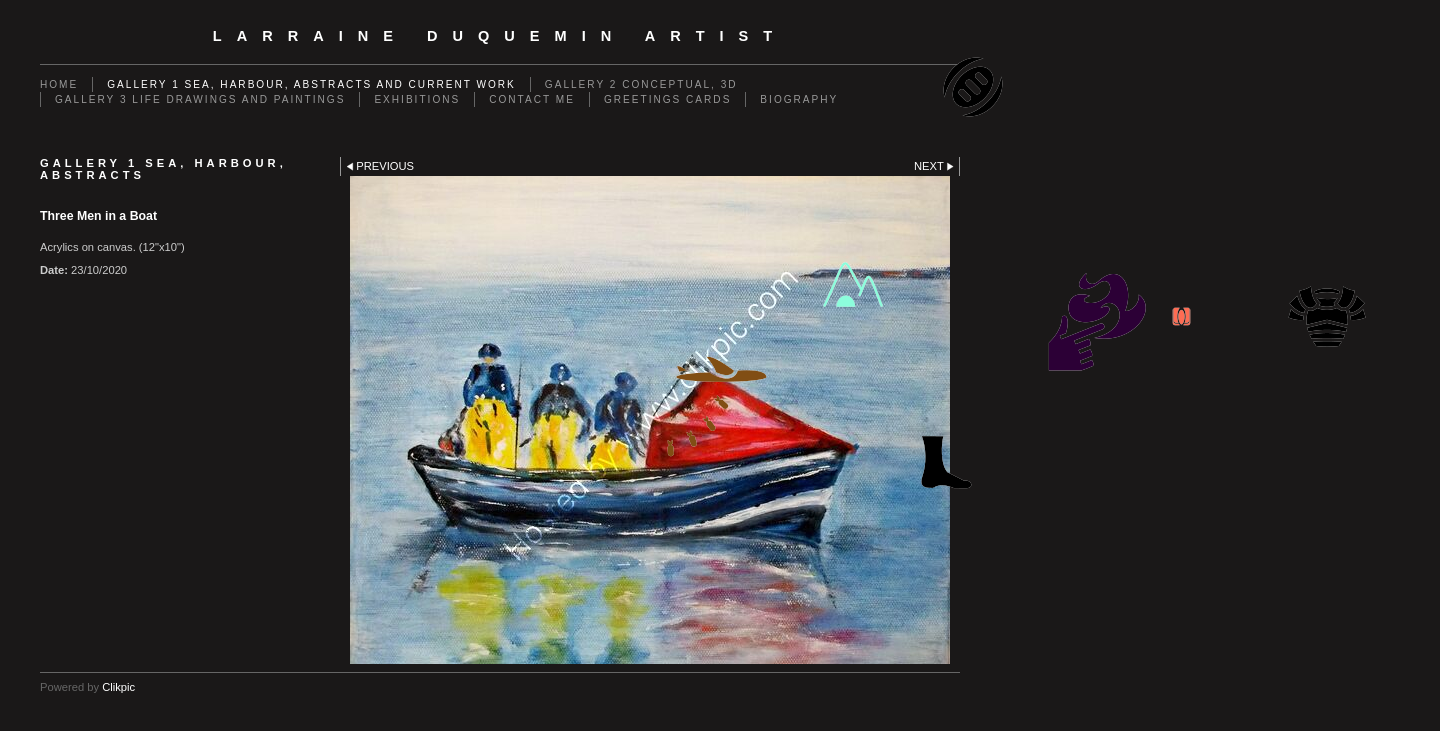  I want to click on decorative design element or placeholder graphic, so click(1181, 316).